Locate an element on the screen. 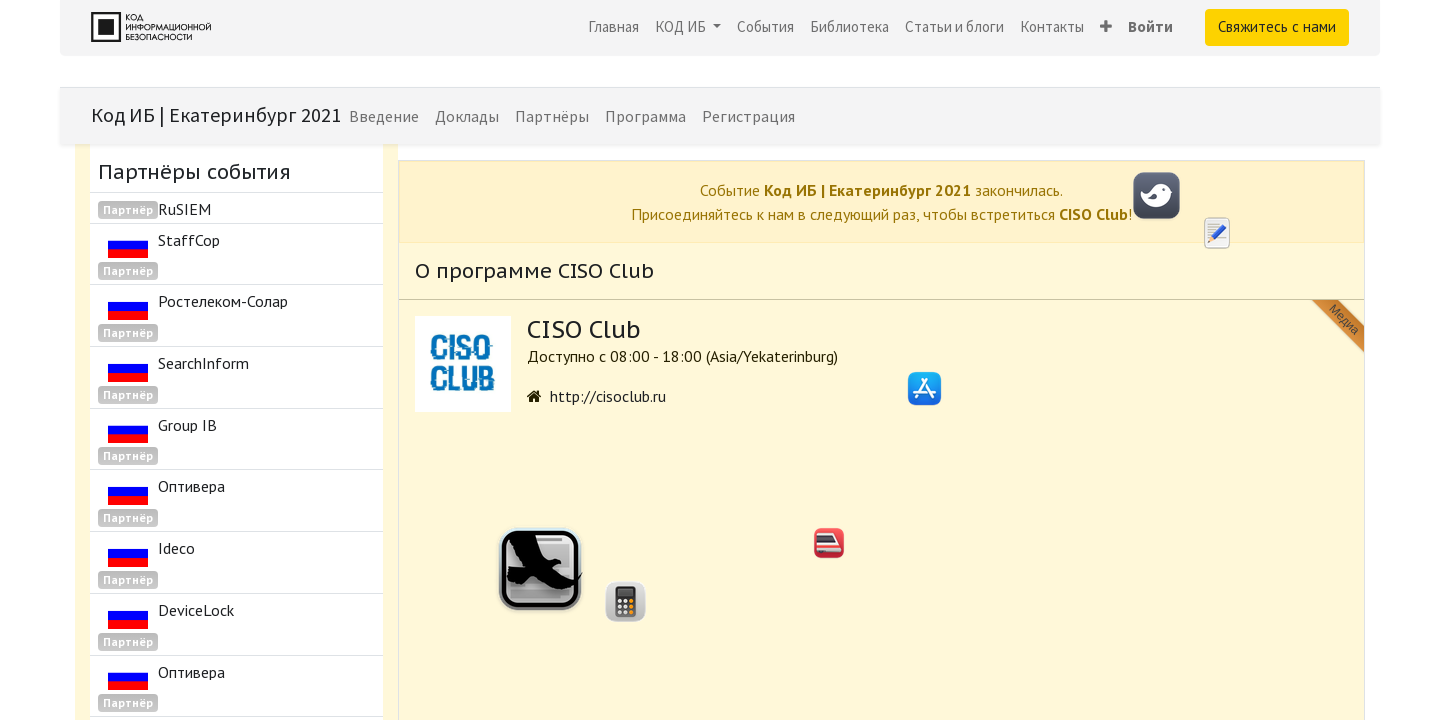 Image resolution: width=1440 pixels, height=720 pixels. open the calculator app is located at coordinates (625, 601).